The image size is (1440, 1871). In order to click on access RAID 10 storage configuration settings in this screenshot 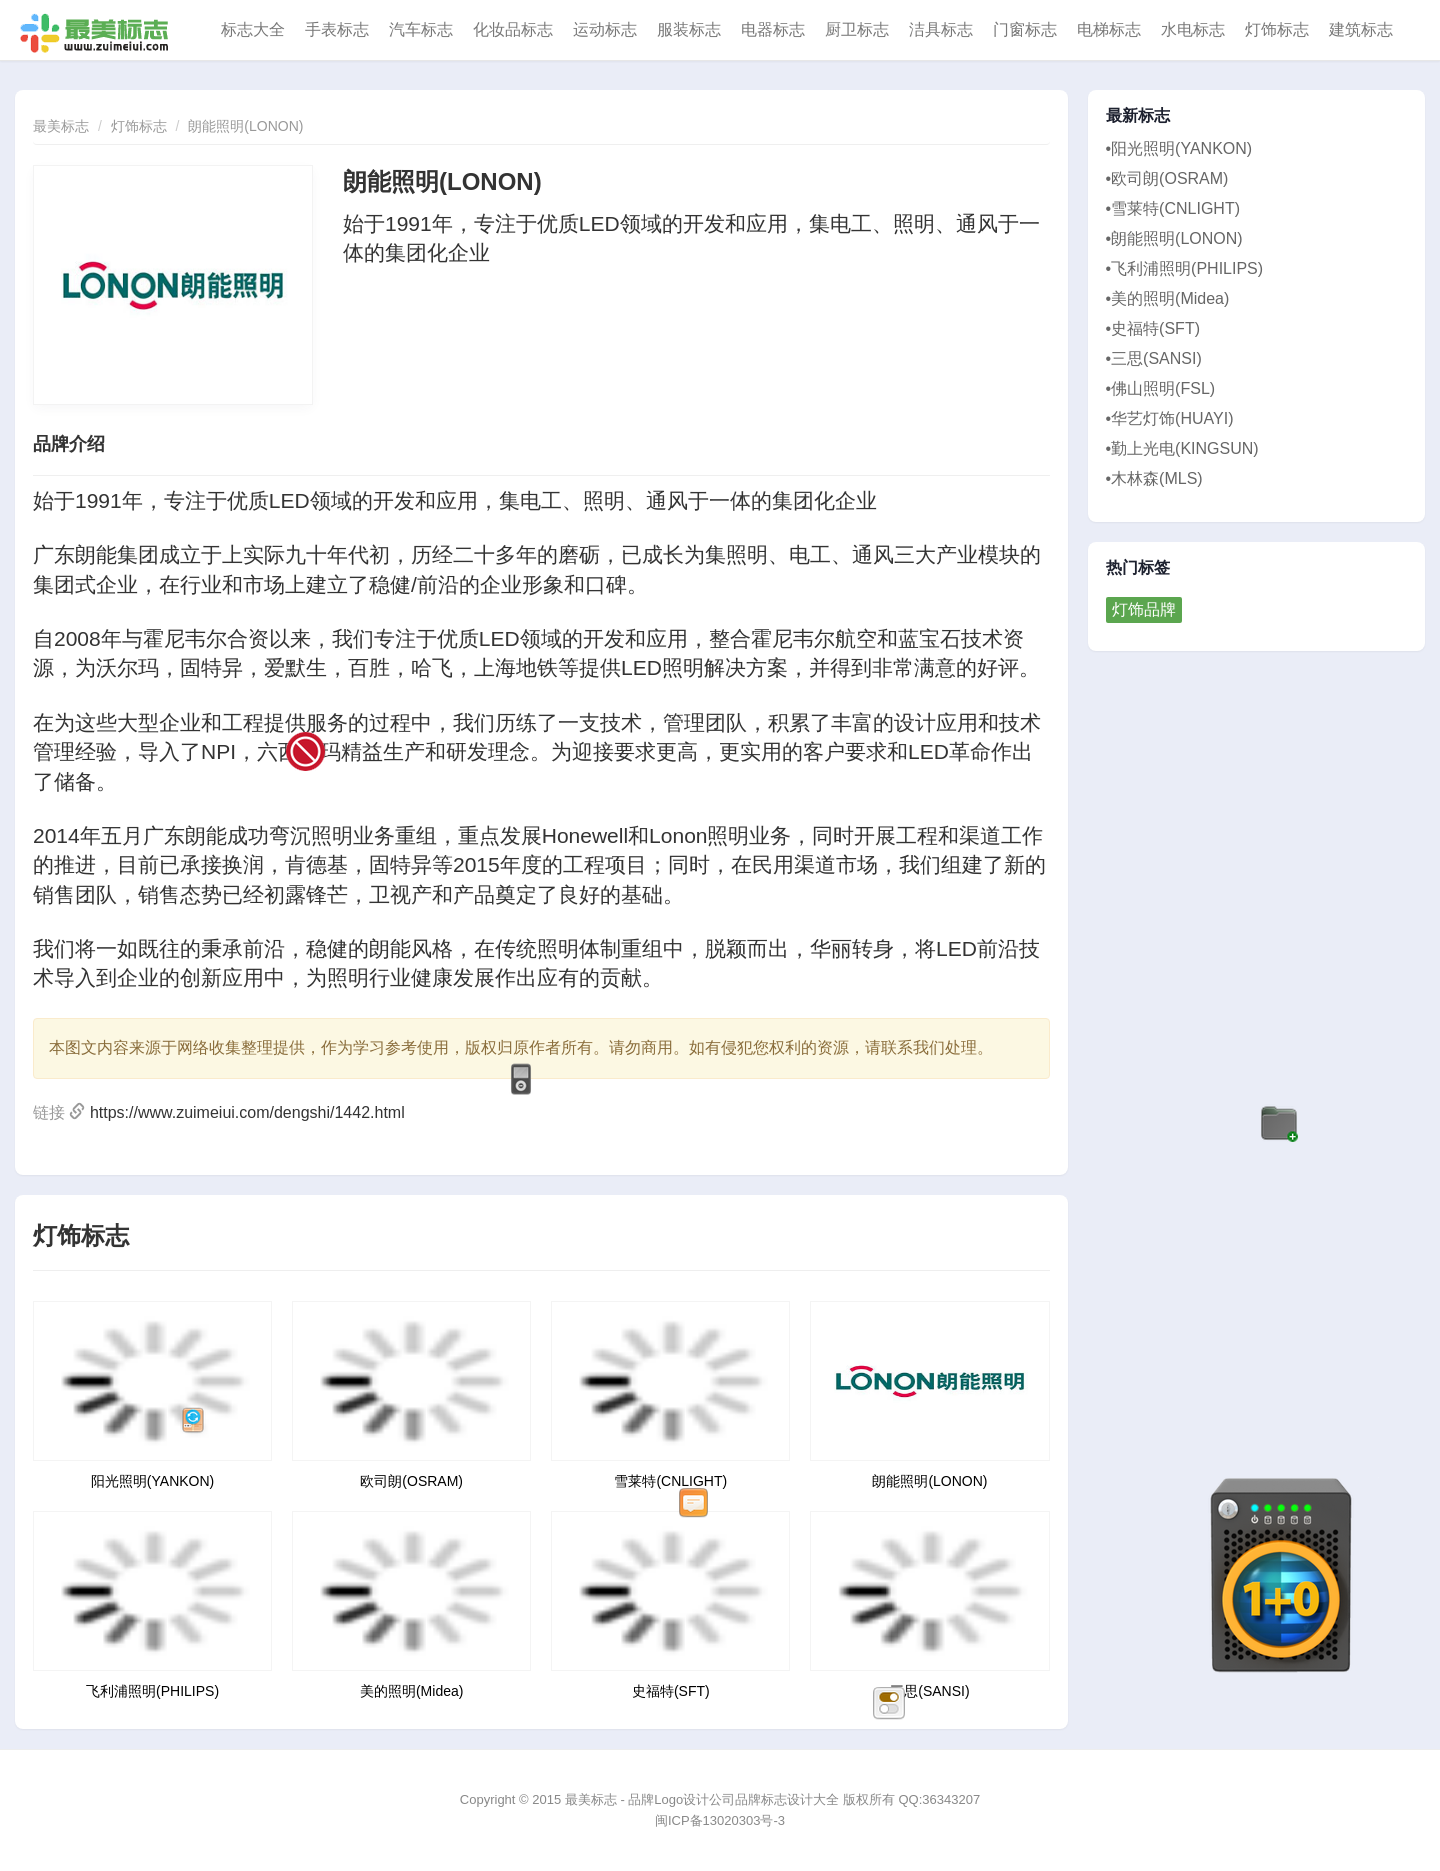, I will do `click(1281, 1575)`.